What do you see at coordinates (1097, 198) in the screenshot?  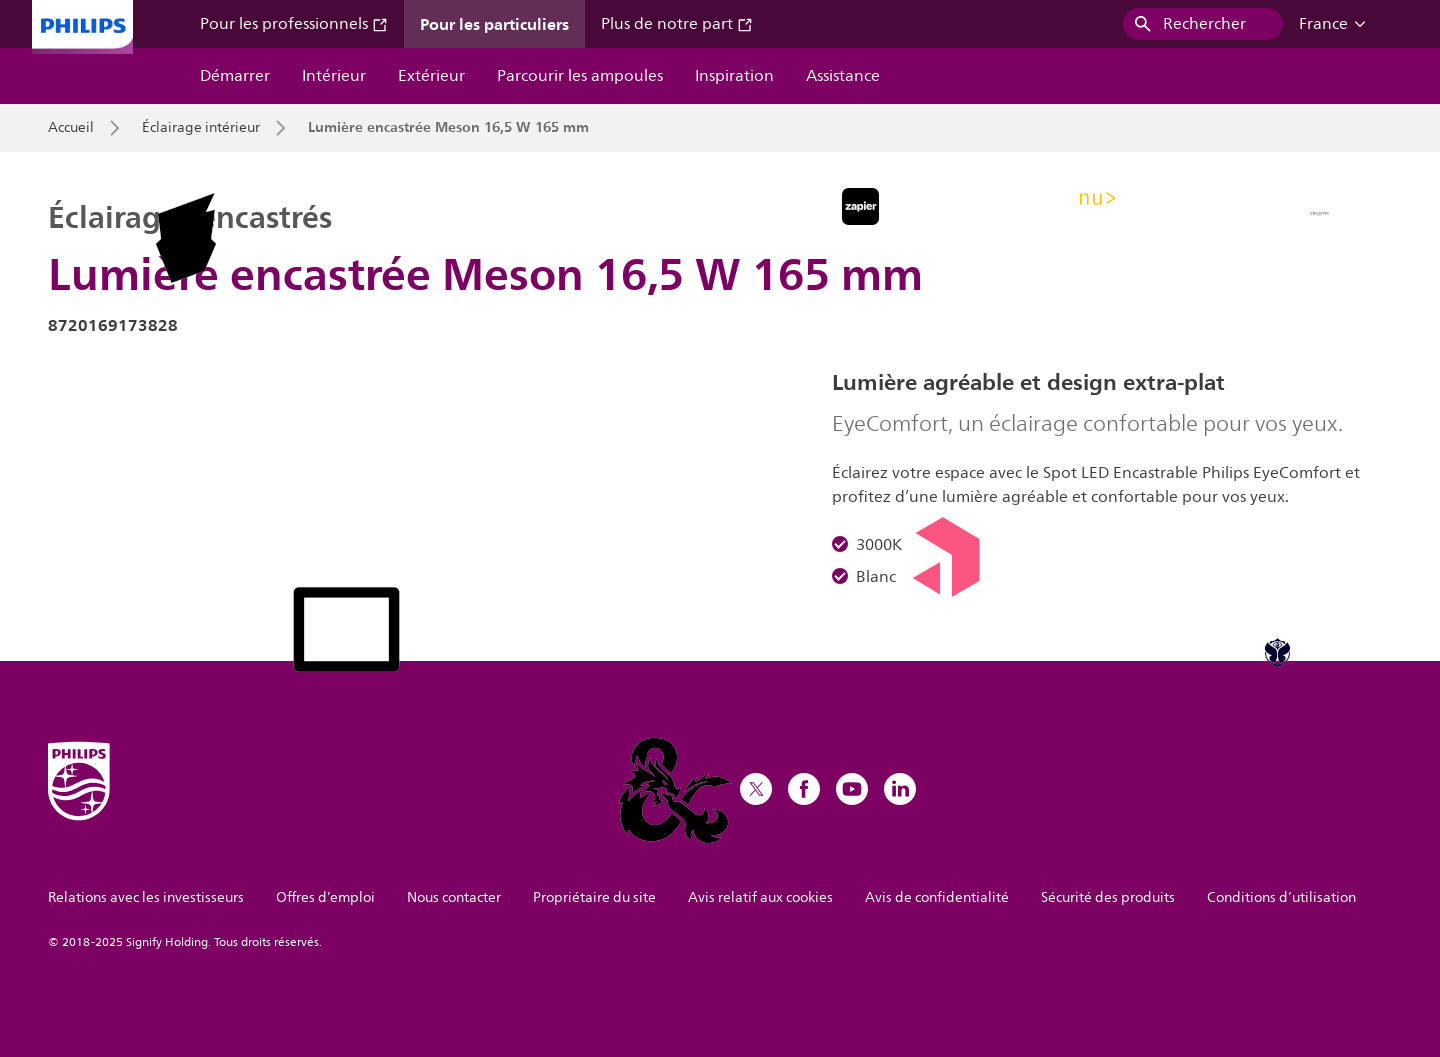 I see `nushell application logo` at bounding box center [1097, 198].